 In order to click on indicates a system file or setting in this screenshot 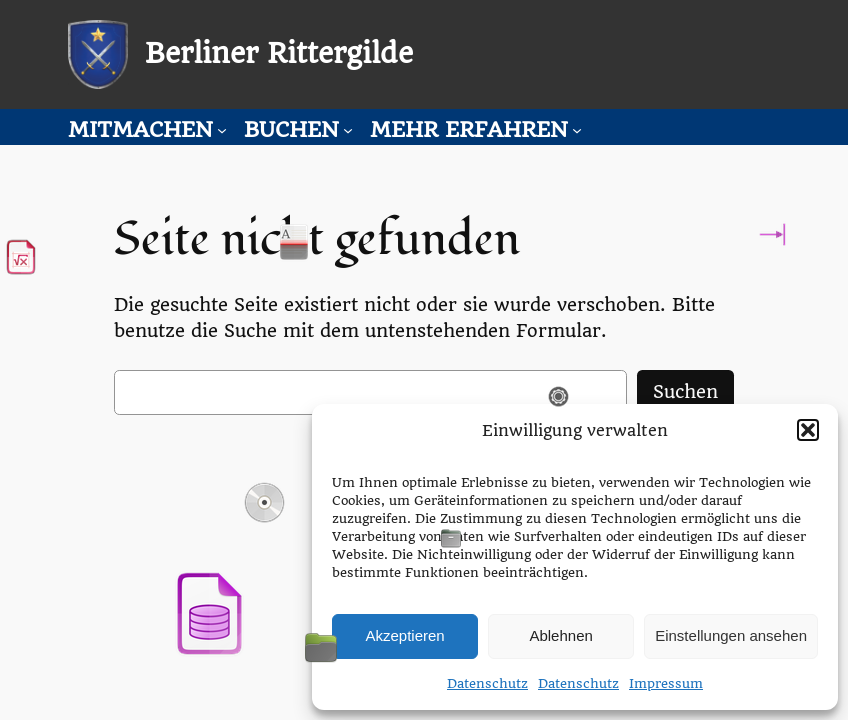, I will do `click(558, 396)`.